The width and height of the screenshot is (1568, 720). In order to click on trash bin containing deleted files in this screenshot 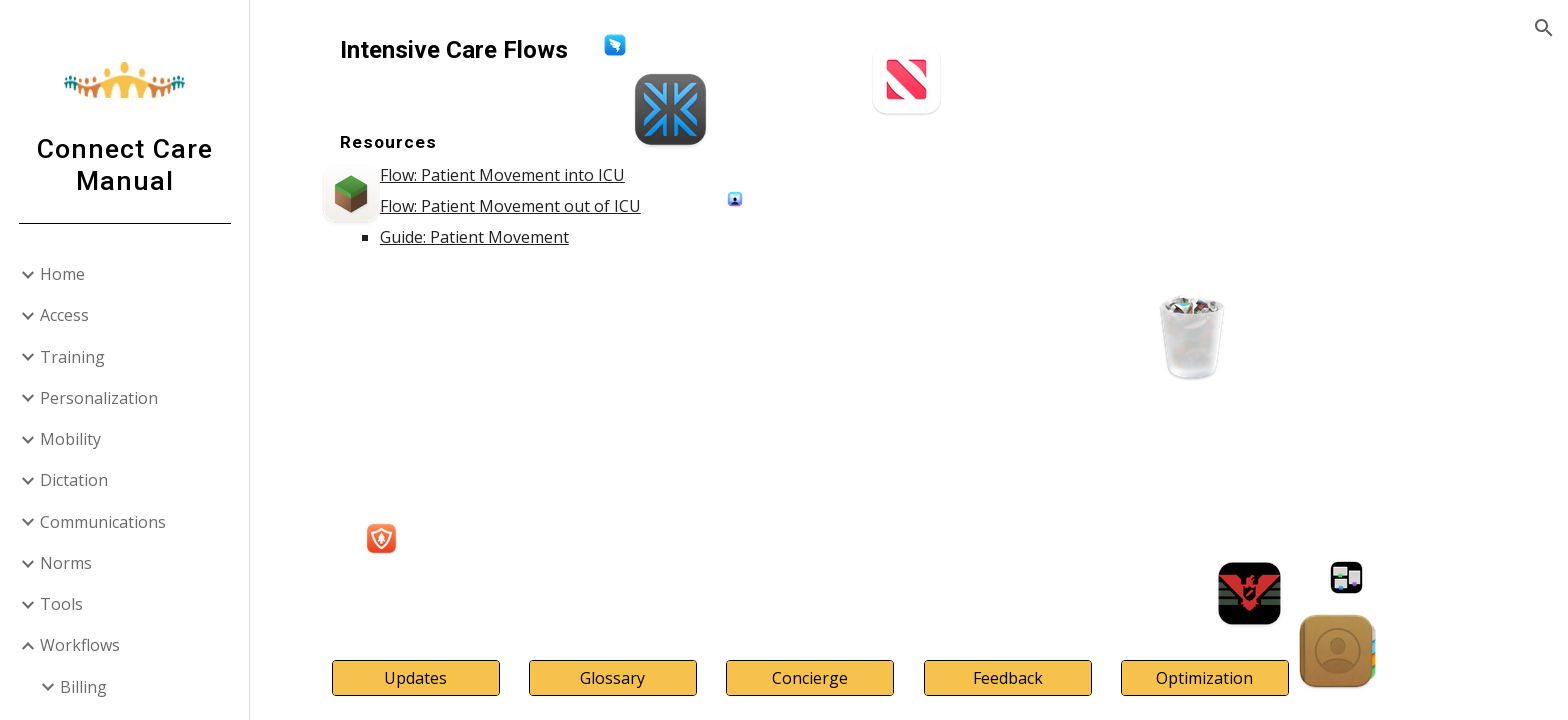, I will do `click(1192, 338)`.